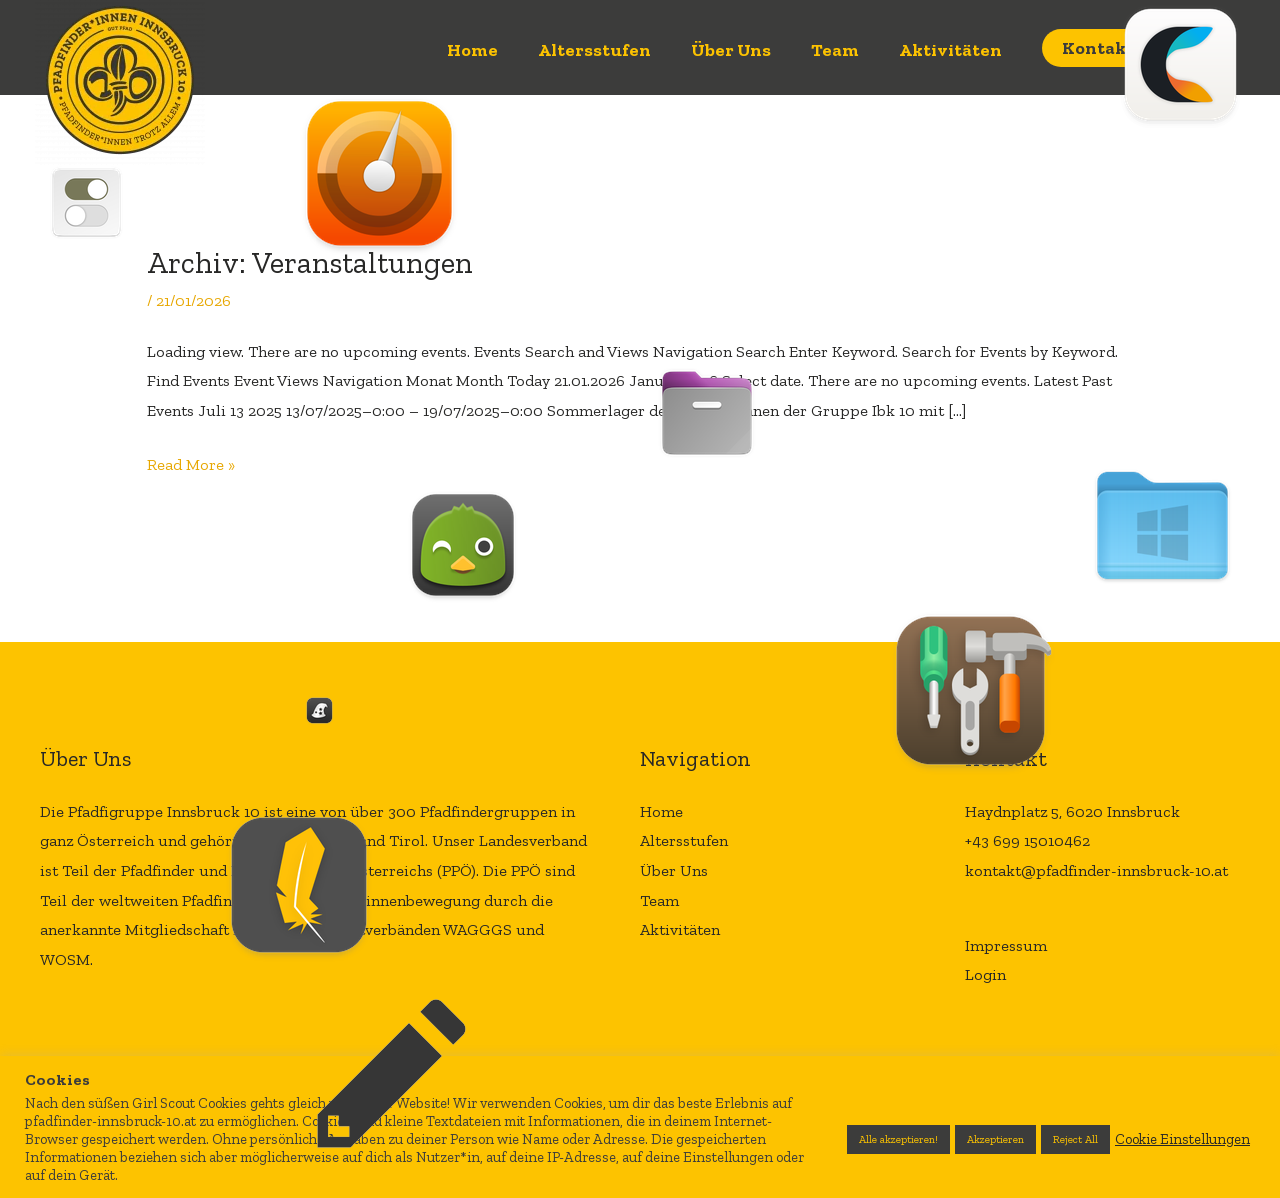 The width and height of the screenshot is (1280, 1198). Describe the element at coordinates (463, 545) in the screenshot. I see `open choqok microblogging client` at that location.